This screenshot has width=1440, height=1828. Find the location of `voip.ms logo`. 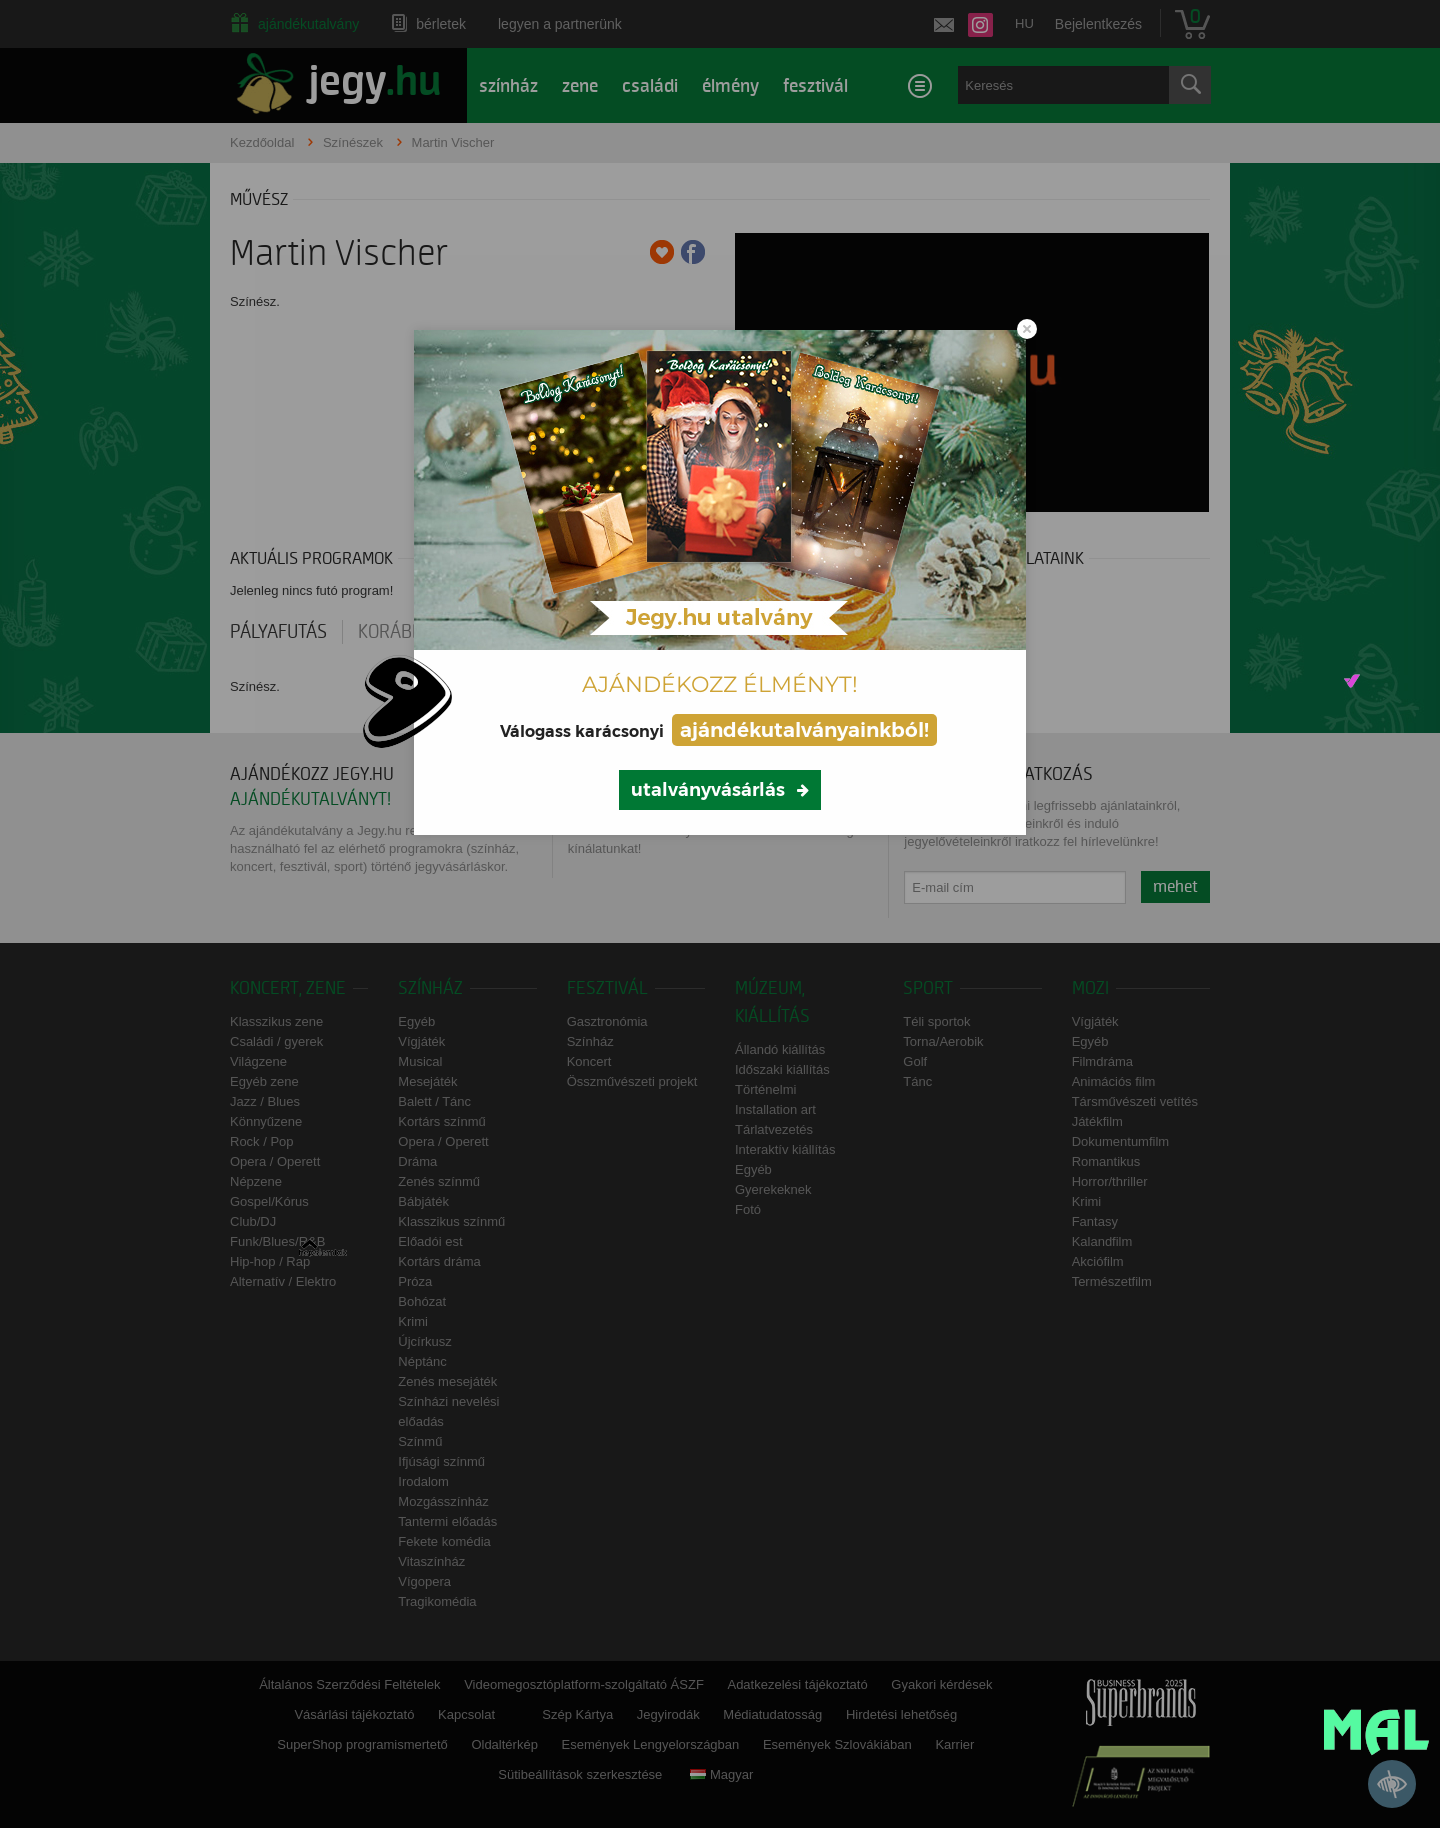

voip.ms logo is located at coordinates (1352, 681).